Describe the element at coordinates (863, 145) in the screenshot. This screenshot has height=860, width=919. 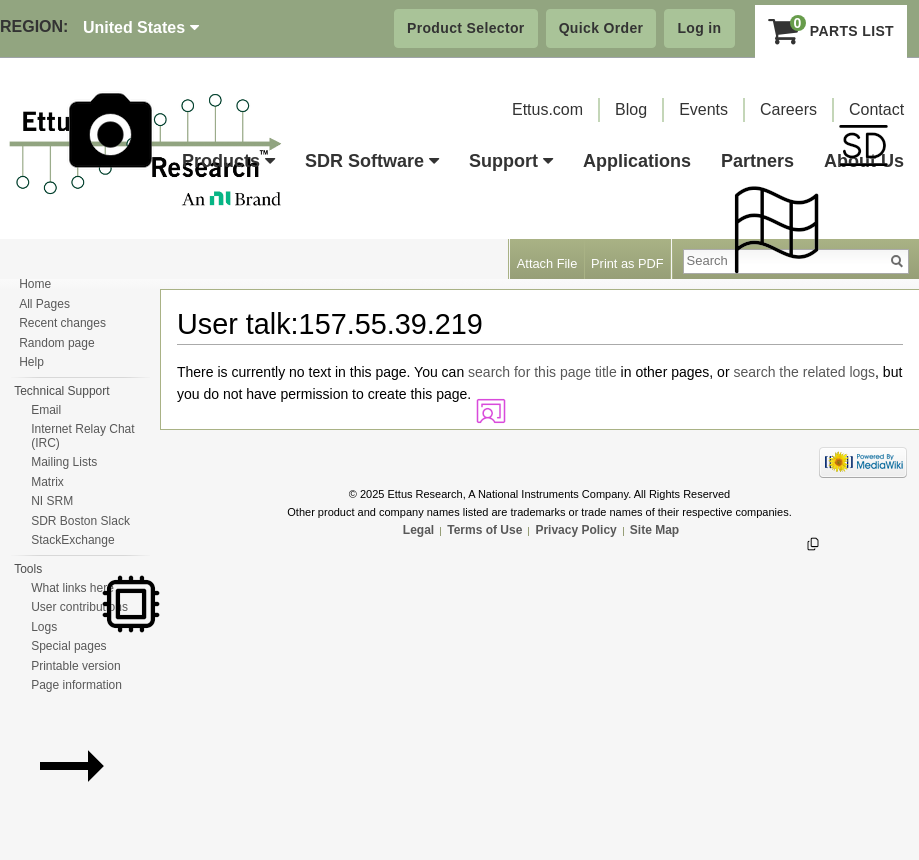
I see `switch to standard definition video quality` at that location.